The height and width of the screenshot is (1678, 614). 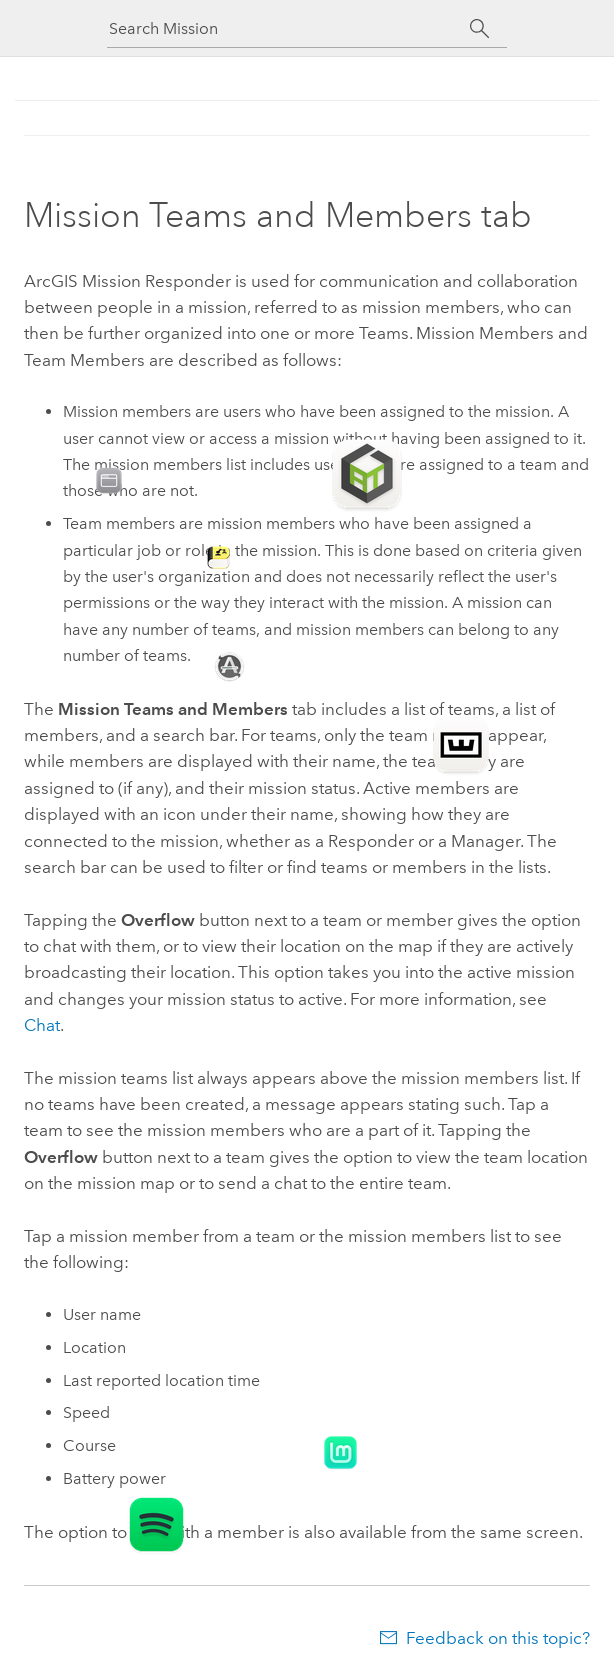 I want to click on customize window decoration and title bar appearance, so click(x=109, y=481).